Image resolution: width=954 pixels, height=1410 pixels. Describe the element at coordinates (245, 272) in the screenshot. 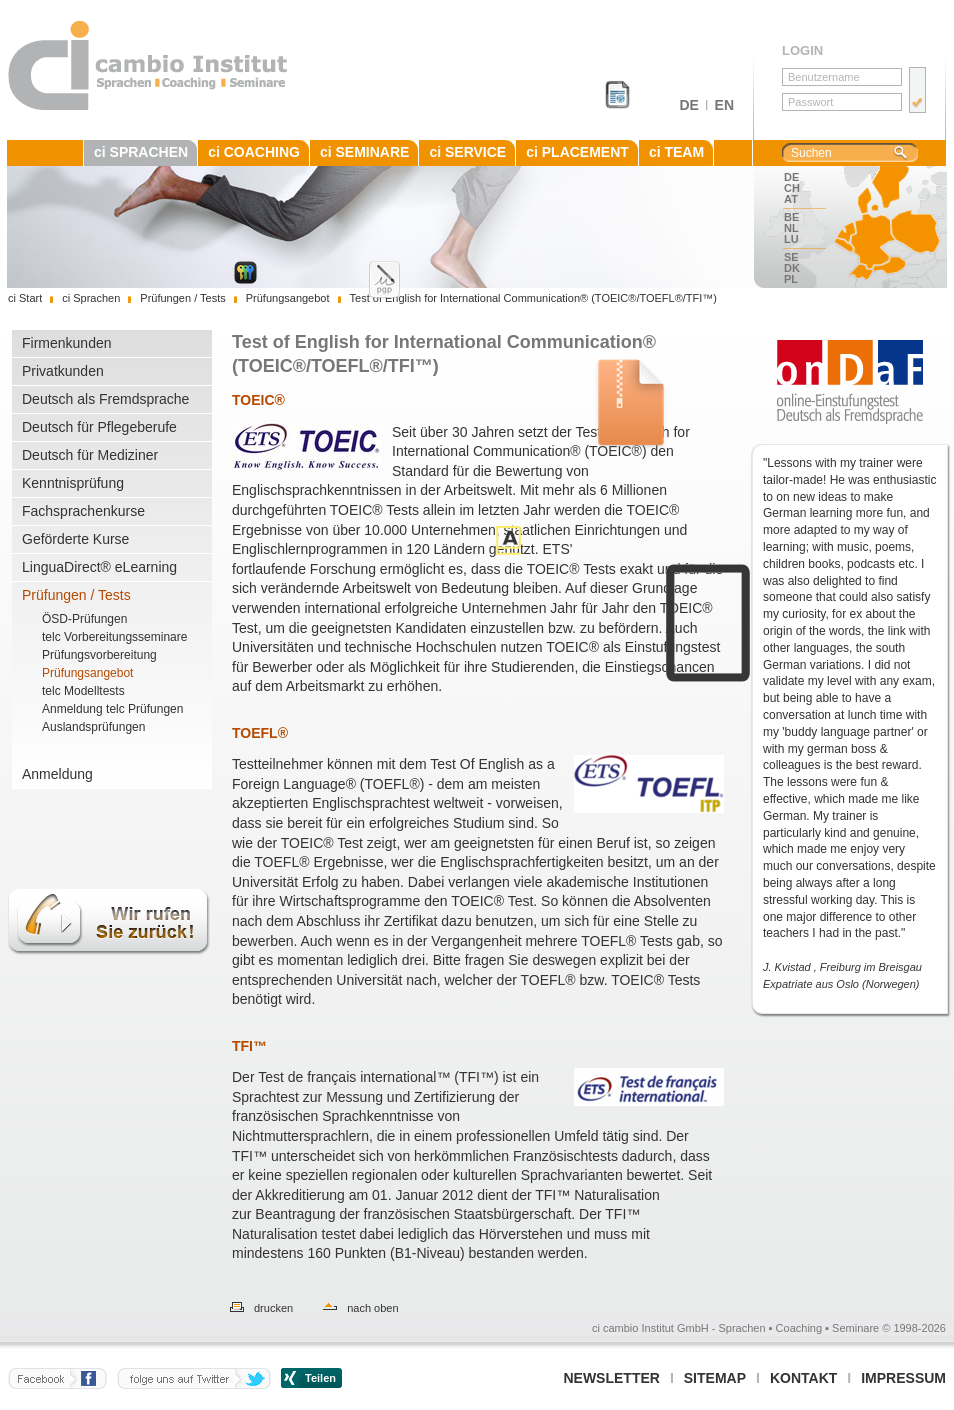

I see `open the passwords app` at that location.